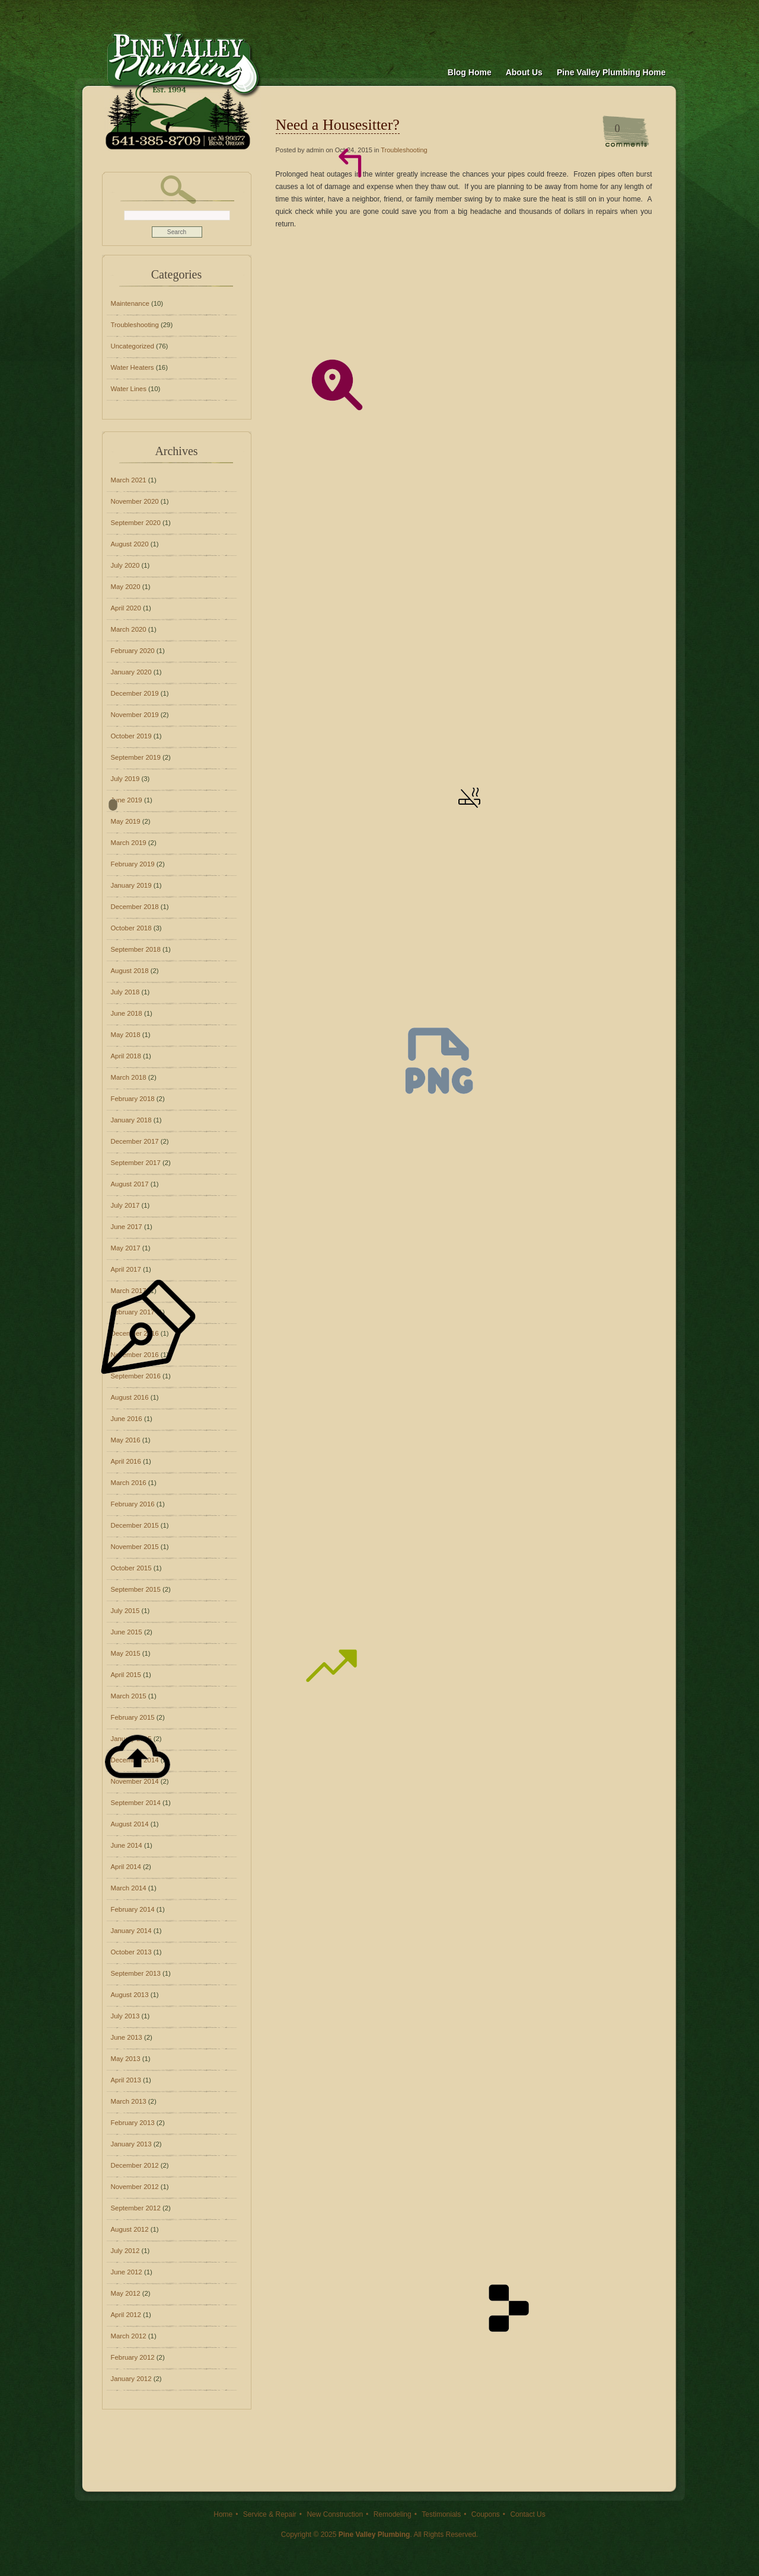  What do you see at coordinates (337, 385) in the screenshot?
I see `search for a location` at bounding box center [337, 385].